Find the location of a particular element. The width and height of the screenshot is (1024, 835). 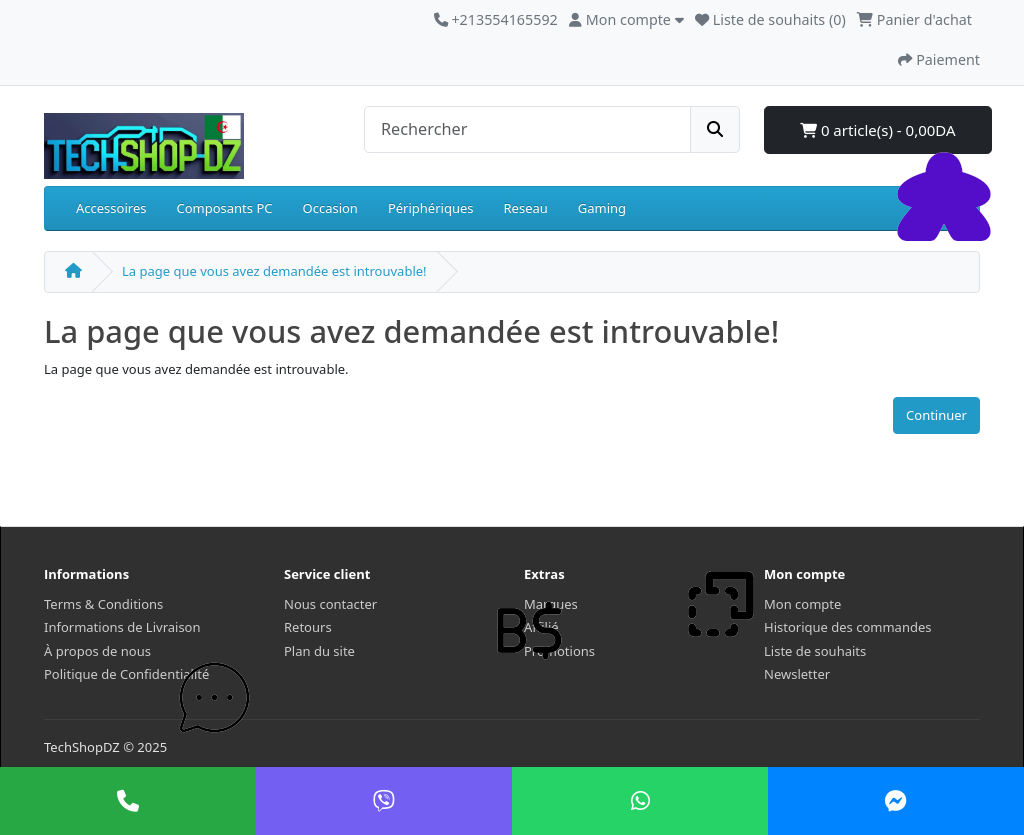

display price in Brunei dollars is located at coordinates (529, 630).